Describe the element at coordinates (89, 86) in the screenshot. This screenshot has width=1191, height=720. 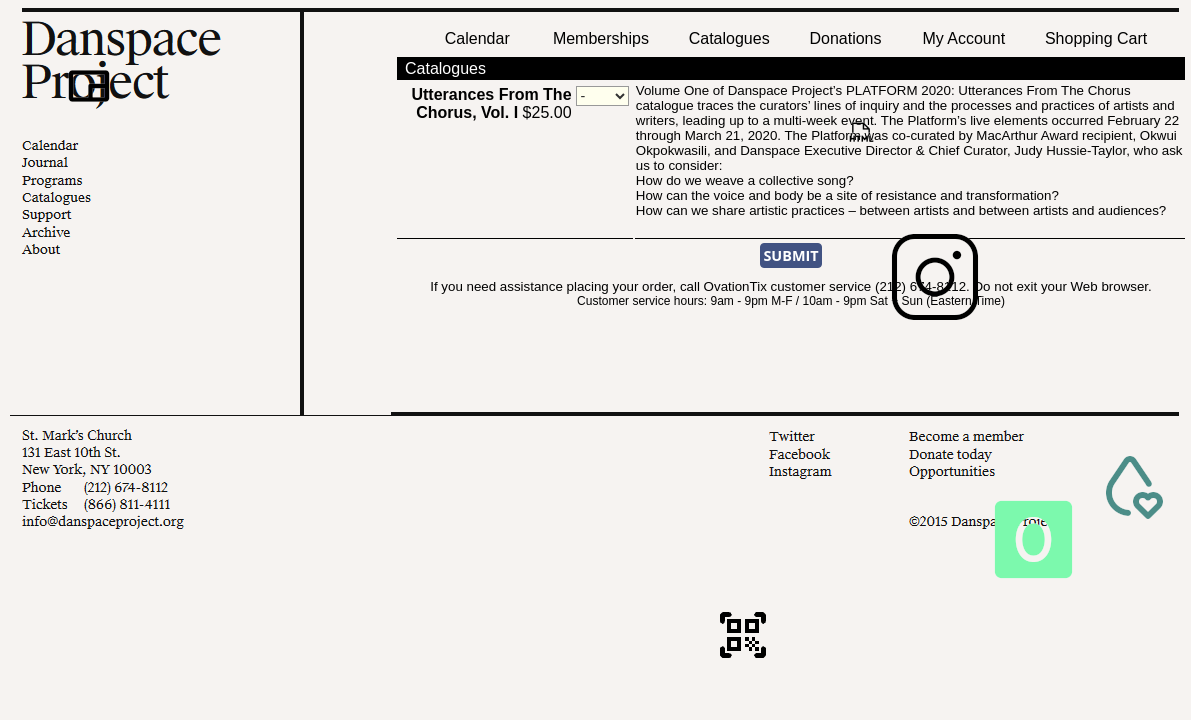
I see `enable picture-in-picture mode` at that location.